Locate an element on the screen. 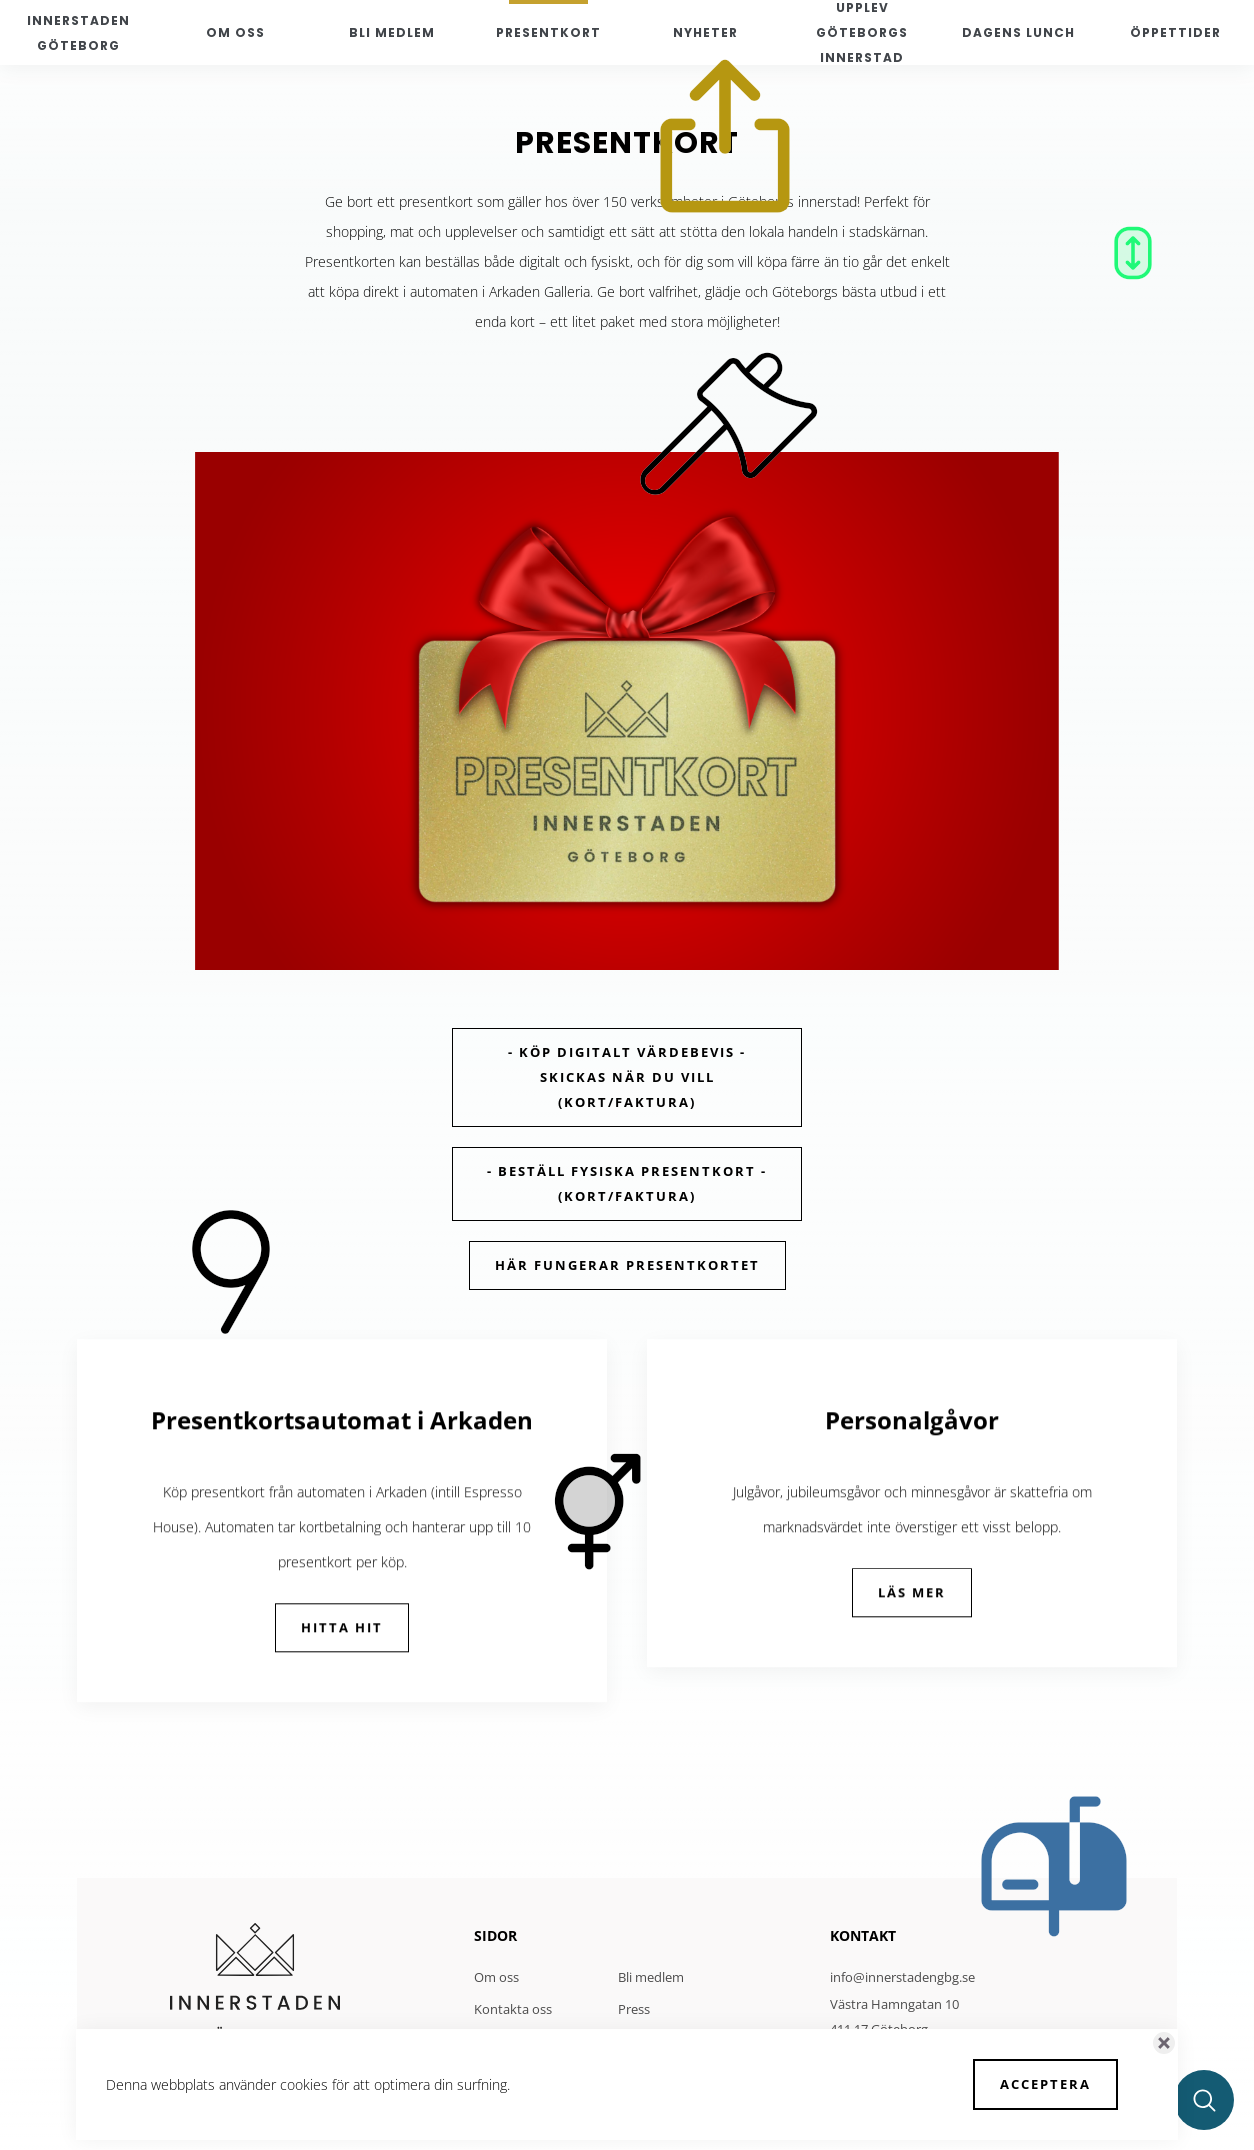 The width and height of the screenshot is (1254, 2150). access woodcutting or crafting tools is located at coordinates (728, 429).